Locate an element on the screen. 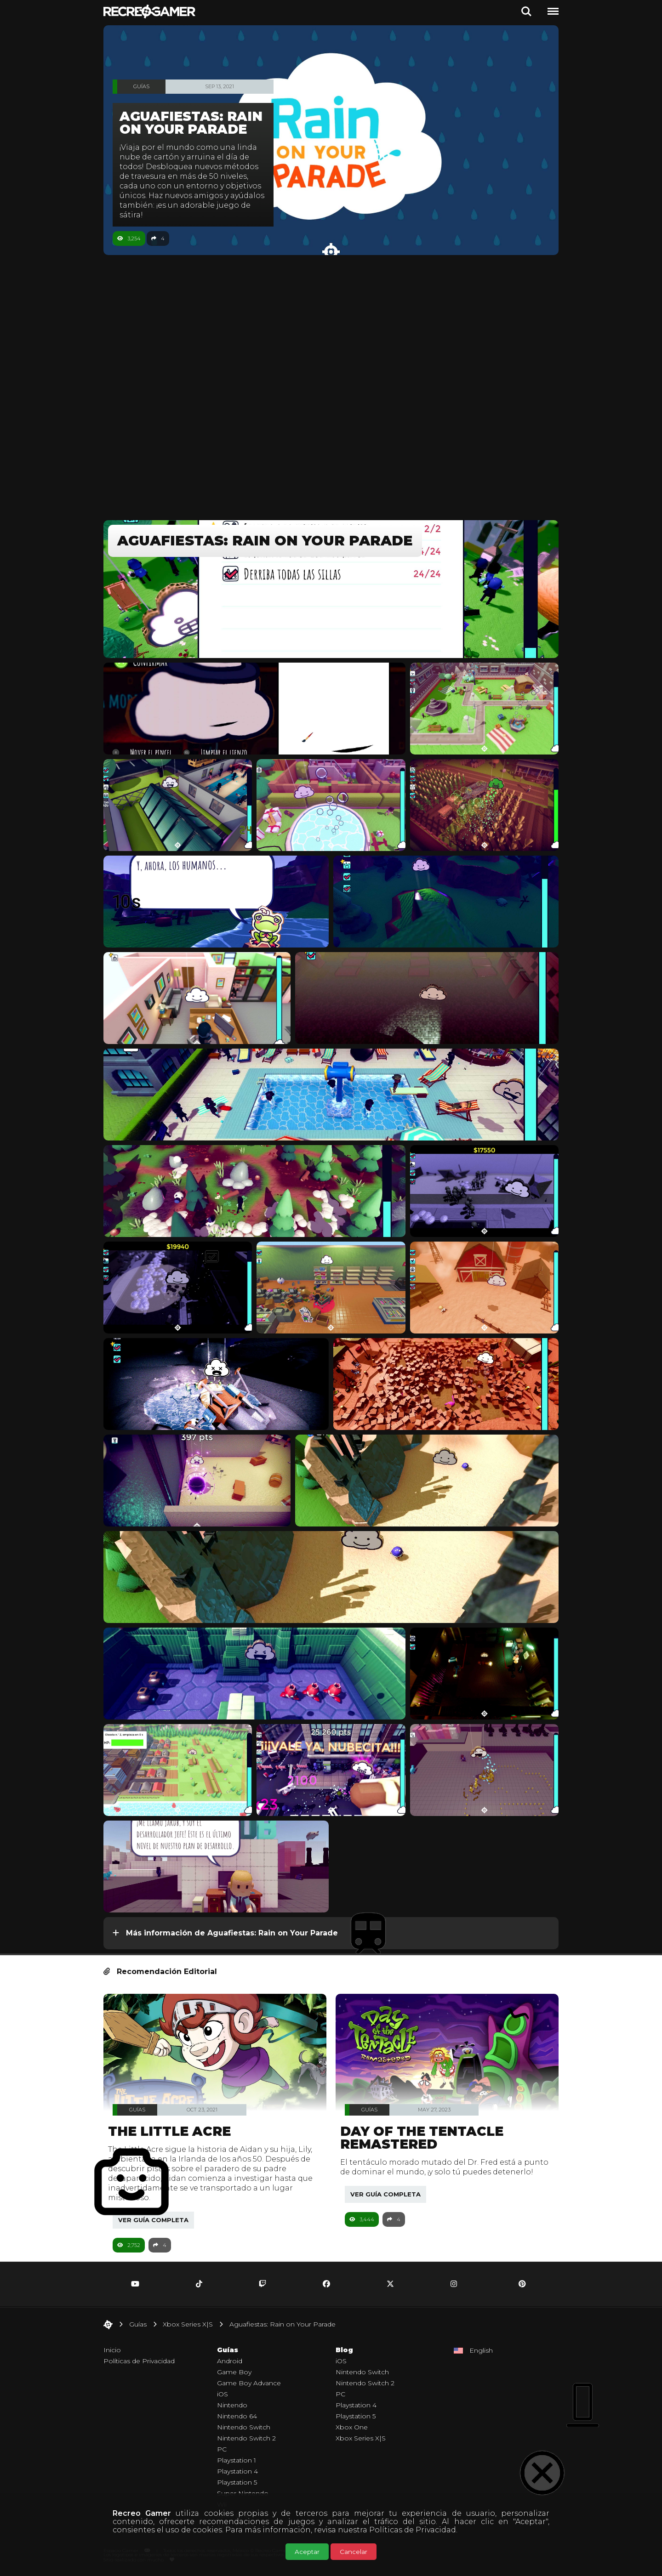 The image size is (662, 2576). indicates a verified domain or website is located at coordinates (212, 1256).